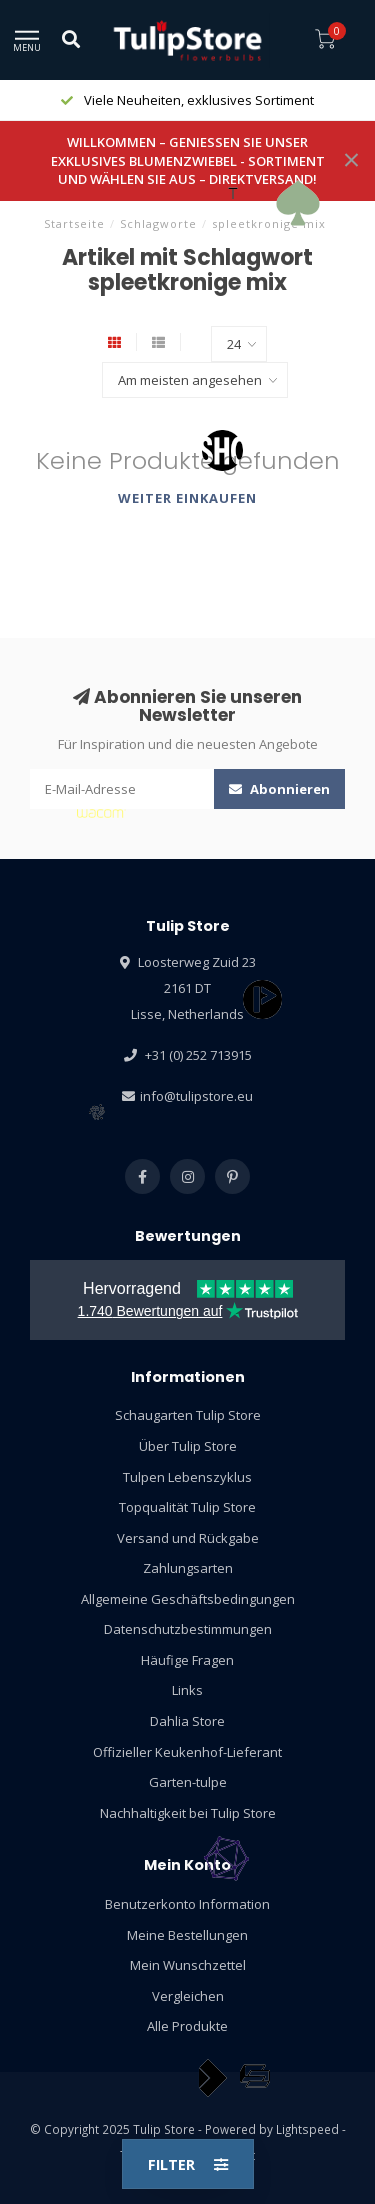 The image size is (375, 2204). Describe the element at coordinates (262, 999) in the screenshot. I see `open picarto.tv streaming platform` at that location.